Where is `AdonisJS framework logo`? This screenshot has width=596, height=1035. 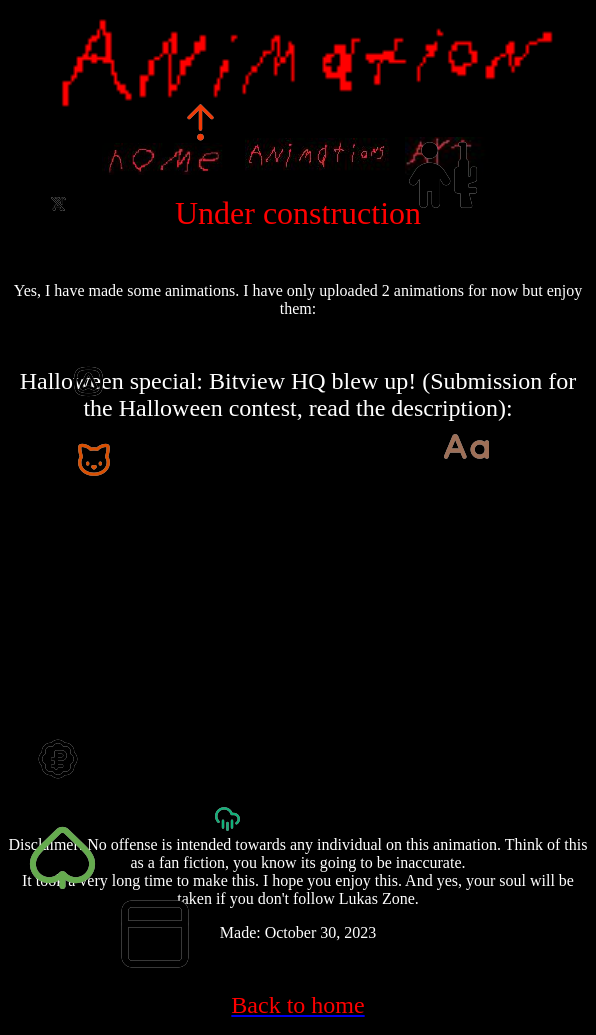 AdonisJS framework logo is located at coordinates (88, 381).